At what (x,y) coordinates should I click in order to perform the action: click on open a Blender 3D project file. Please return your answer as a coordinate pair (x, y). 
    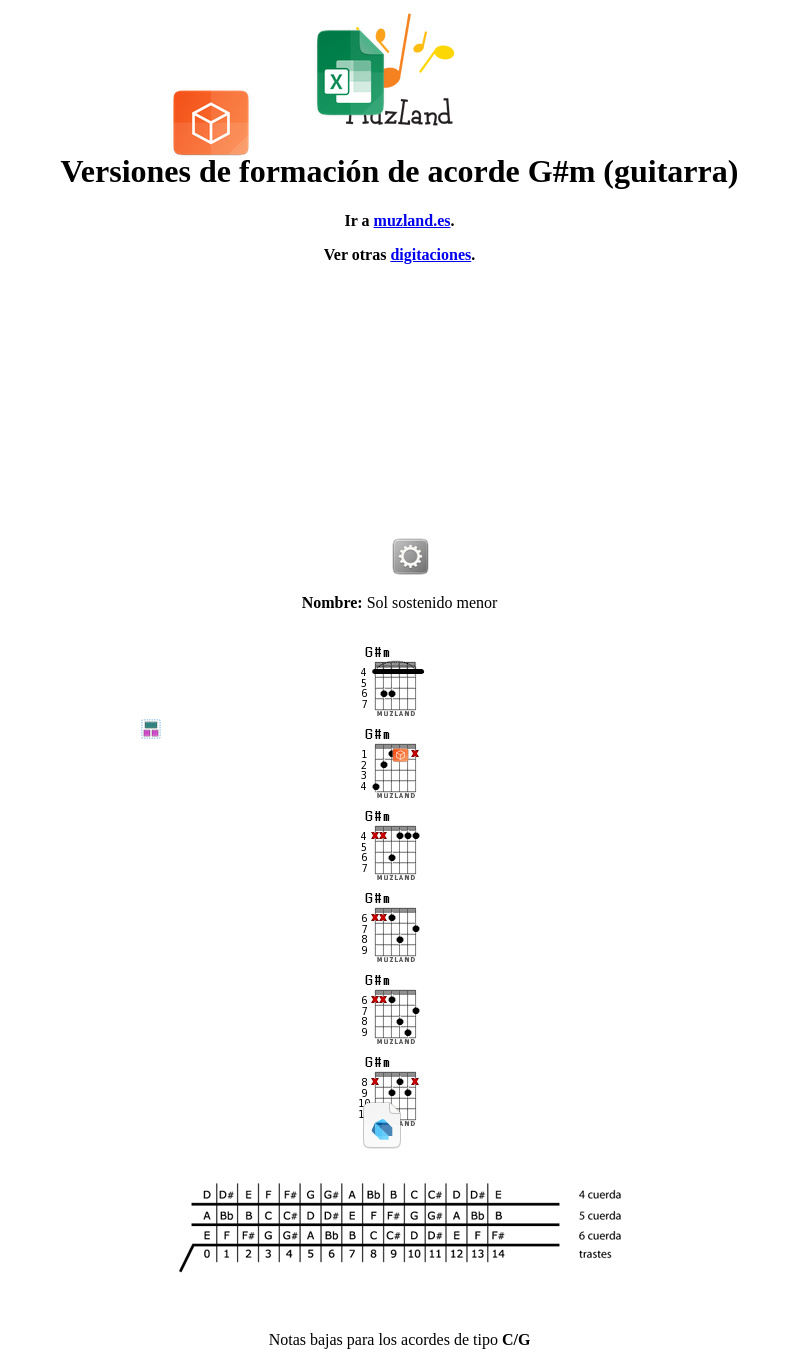
    Looking at the image, I should click on (400, 754).